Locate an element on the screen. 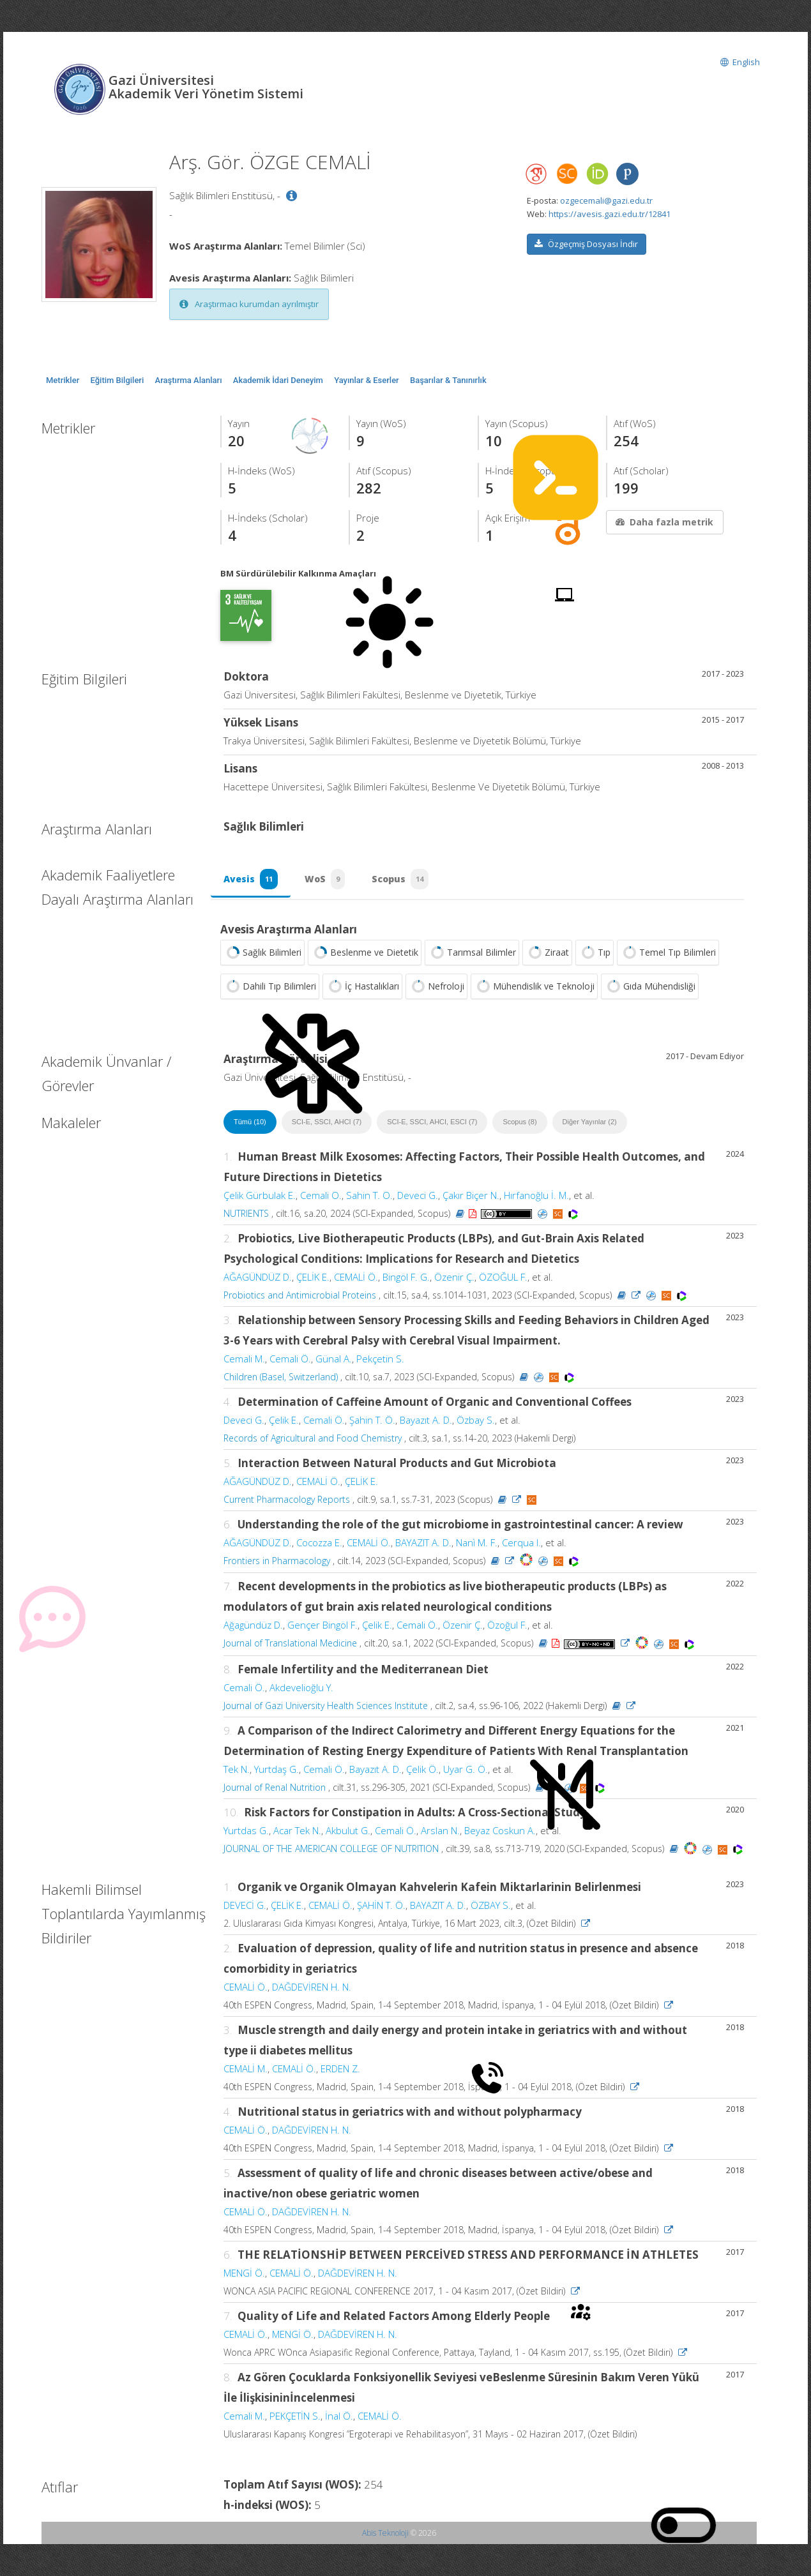 This screenshot has width=811, height=2576. kitchen tools unavailable or disabled is located at coordinates (565, 1795).